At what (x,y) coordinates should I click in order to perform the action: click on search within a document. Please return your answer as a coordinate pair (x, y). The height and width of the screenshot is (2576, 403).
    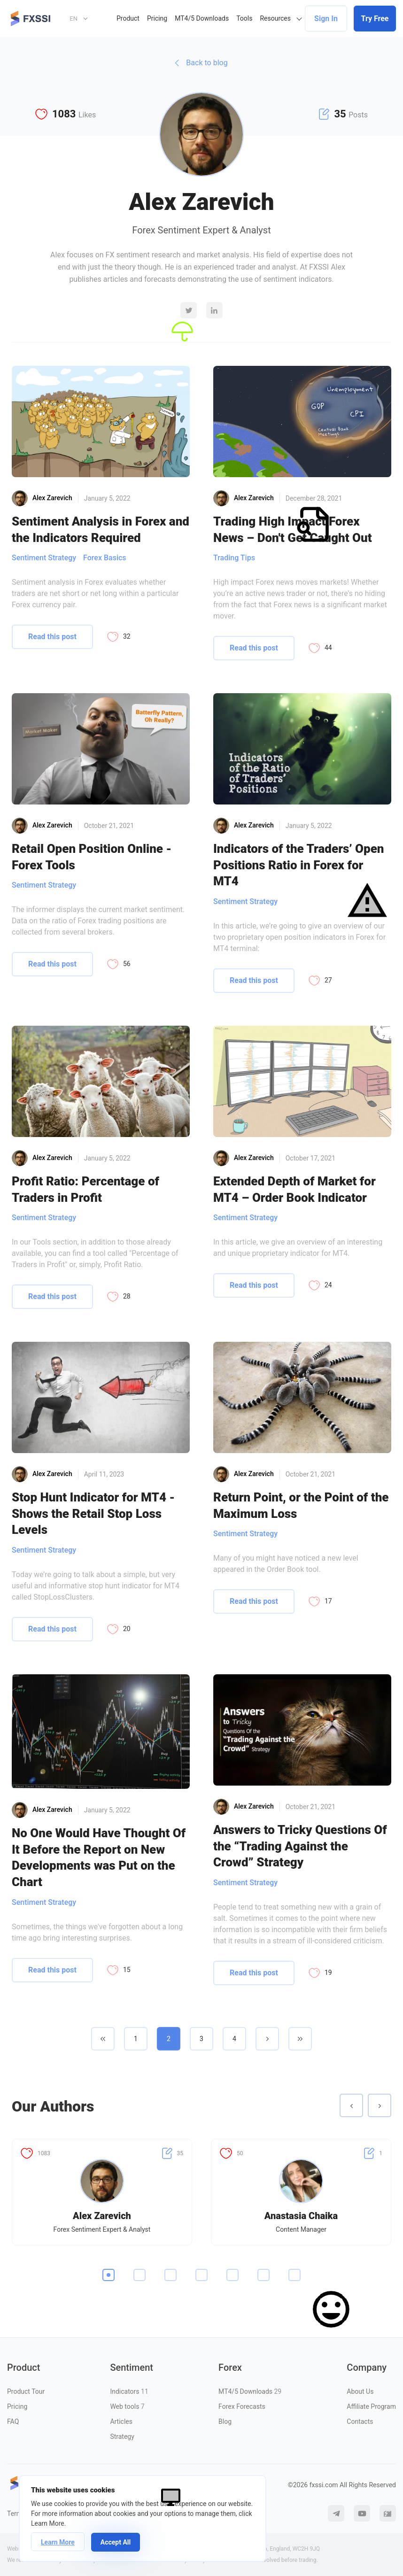
    Looking at the image, I should click on (314, 524).